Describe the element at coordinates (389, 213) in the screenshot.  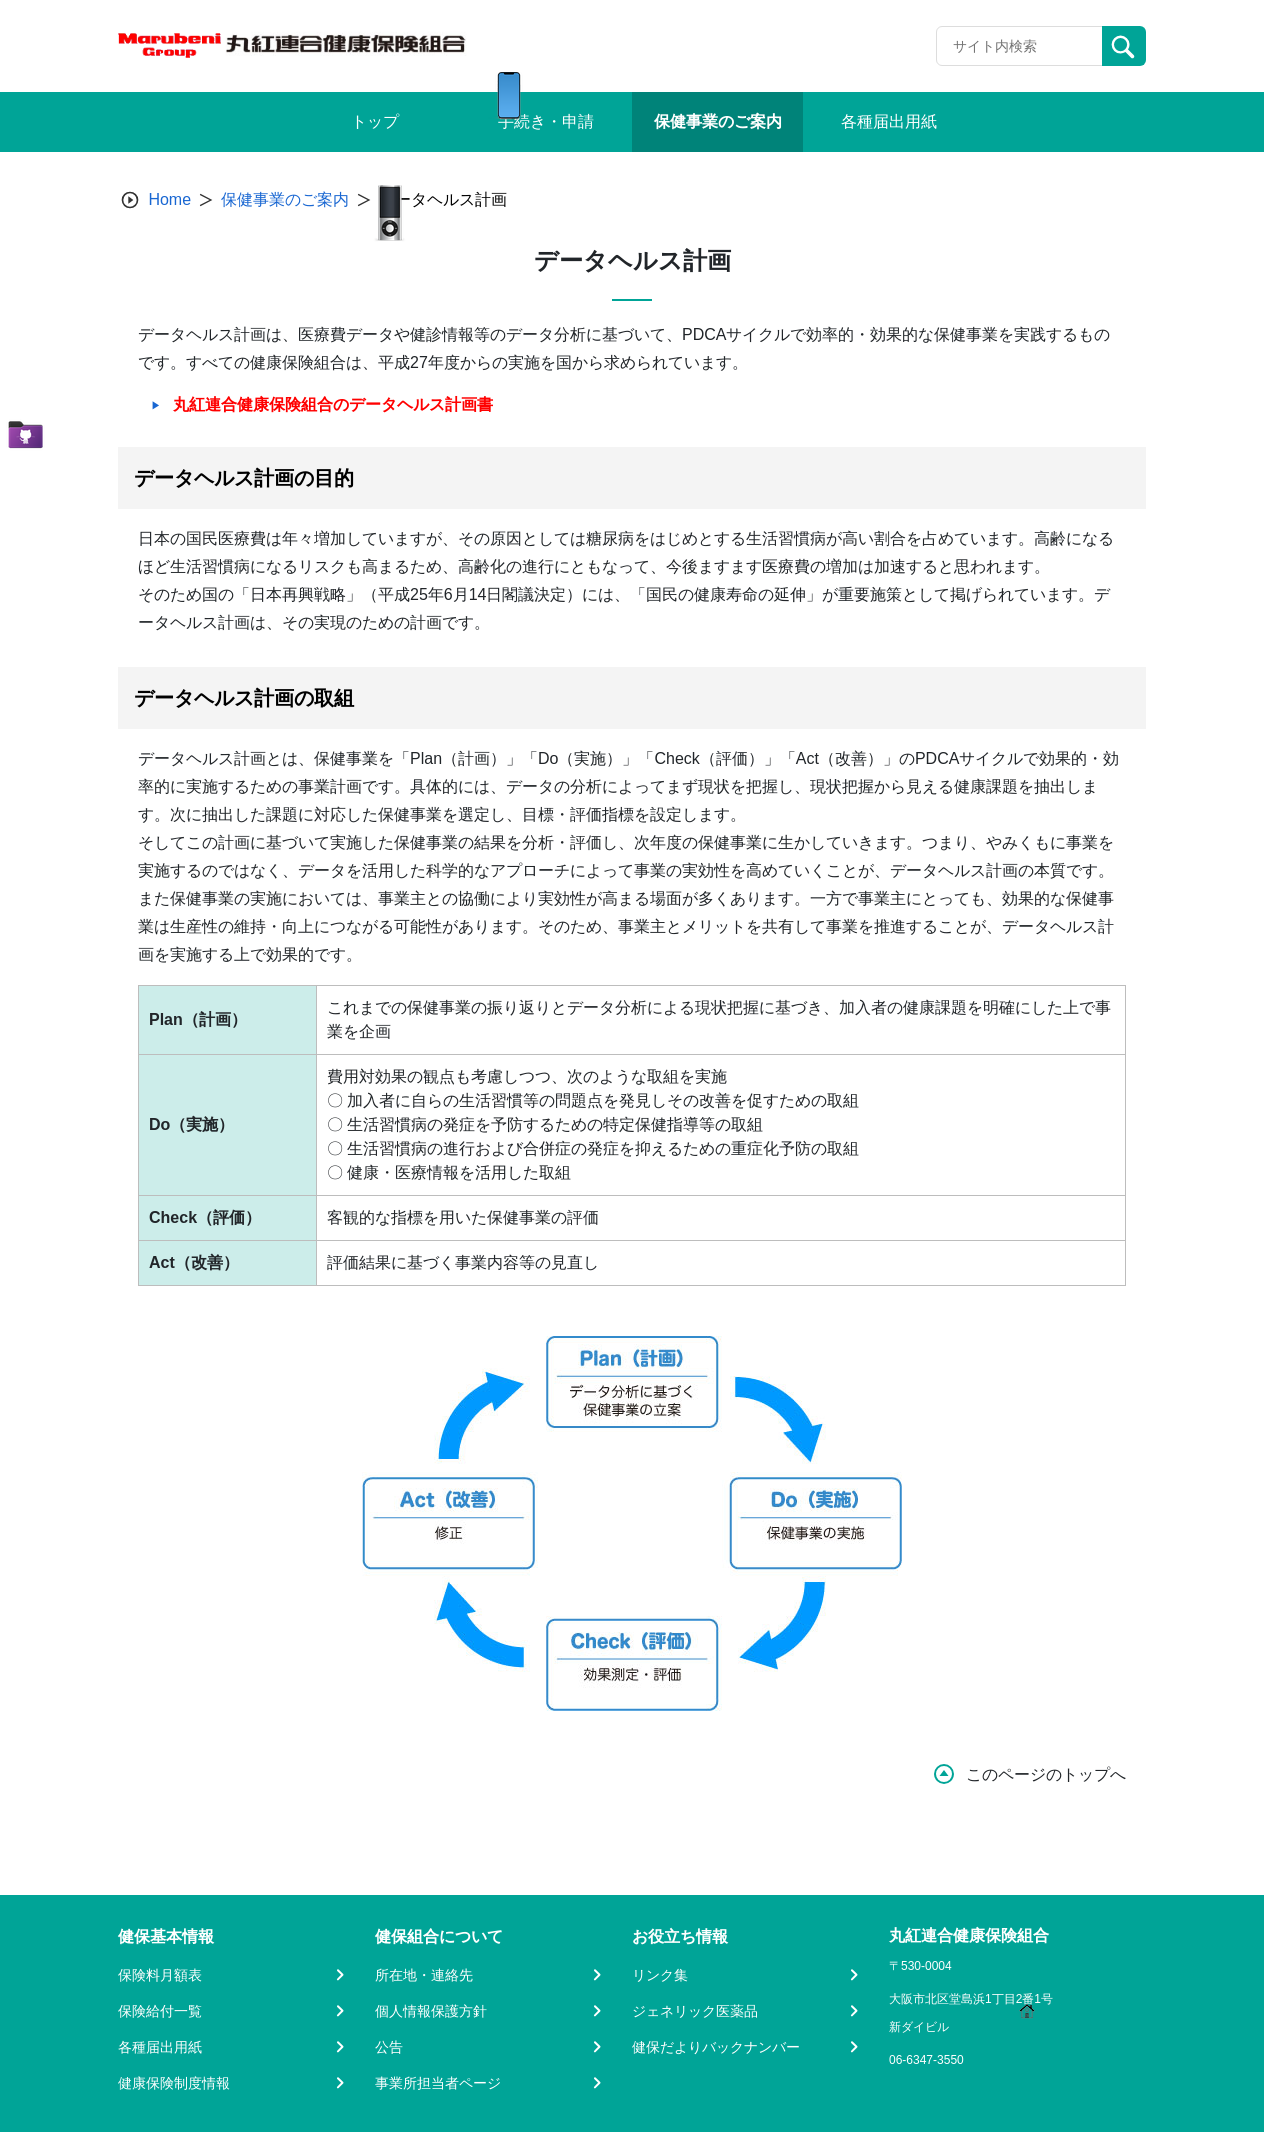
I see `iPod nano device in your connected devices` at that location.